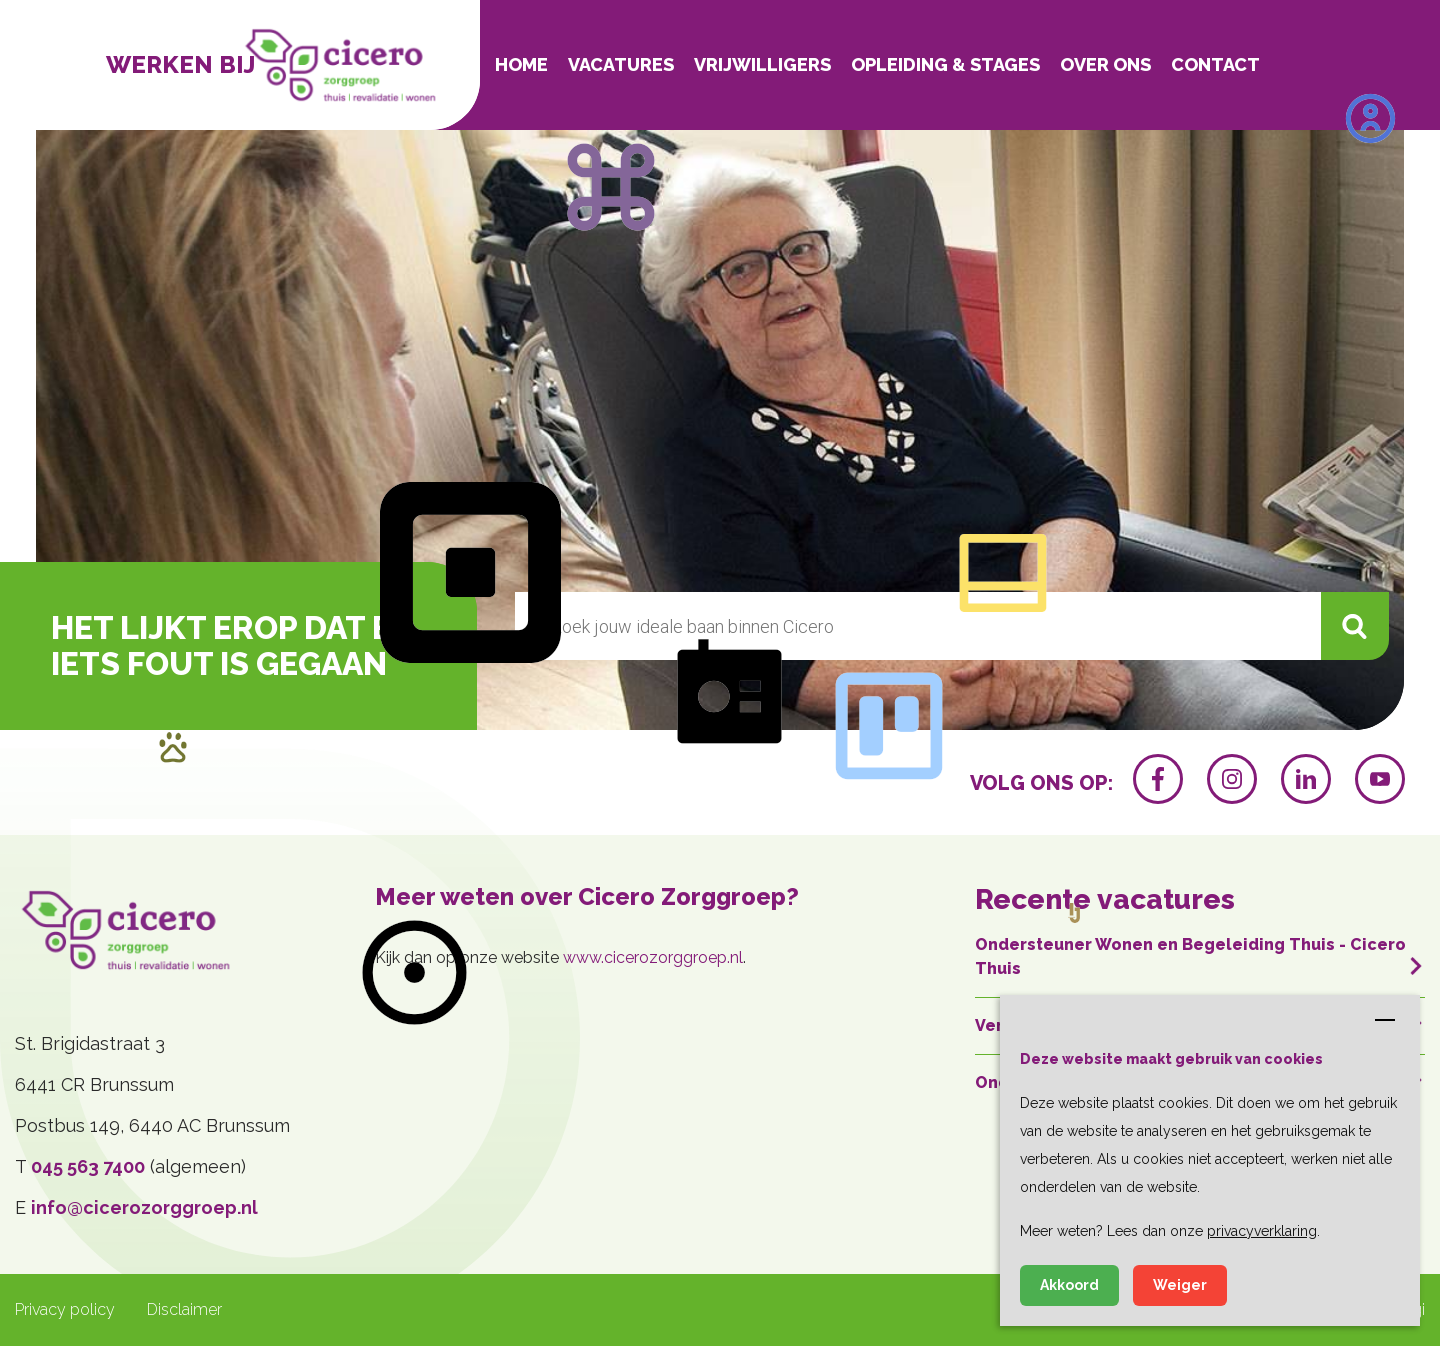  What do you see at coordinates (611, 187) in the screenshot?
I see `command key symbol for keyboard shortcuts` at bounding box center [611, 187].